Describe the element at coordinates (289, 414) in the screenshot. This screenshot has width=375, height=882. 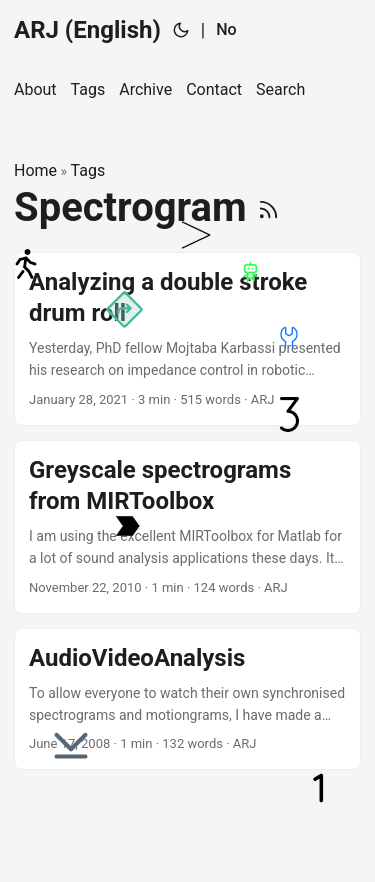
I see `indicates step three in a multi-step process` at that location.